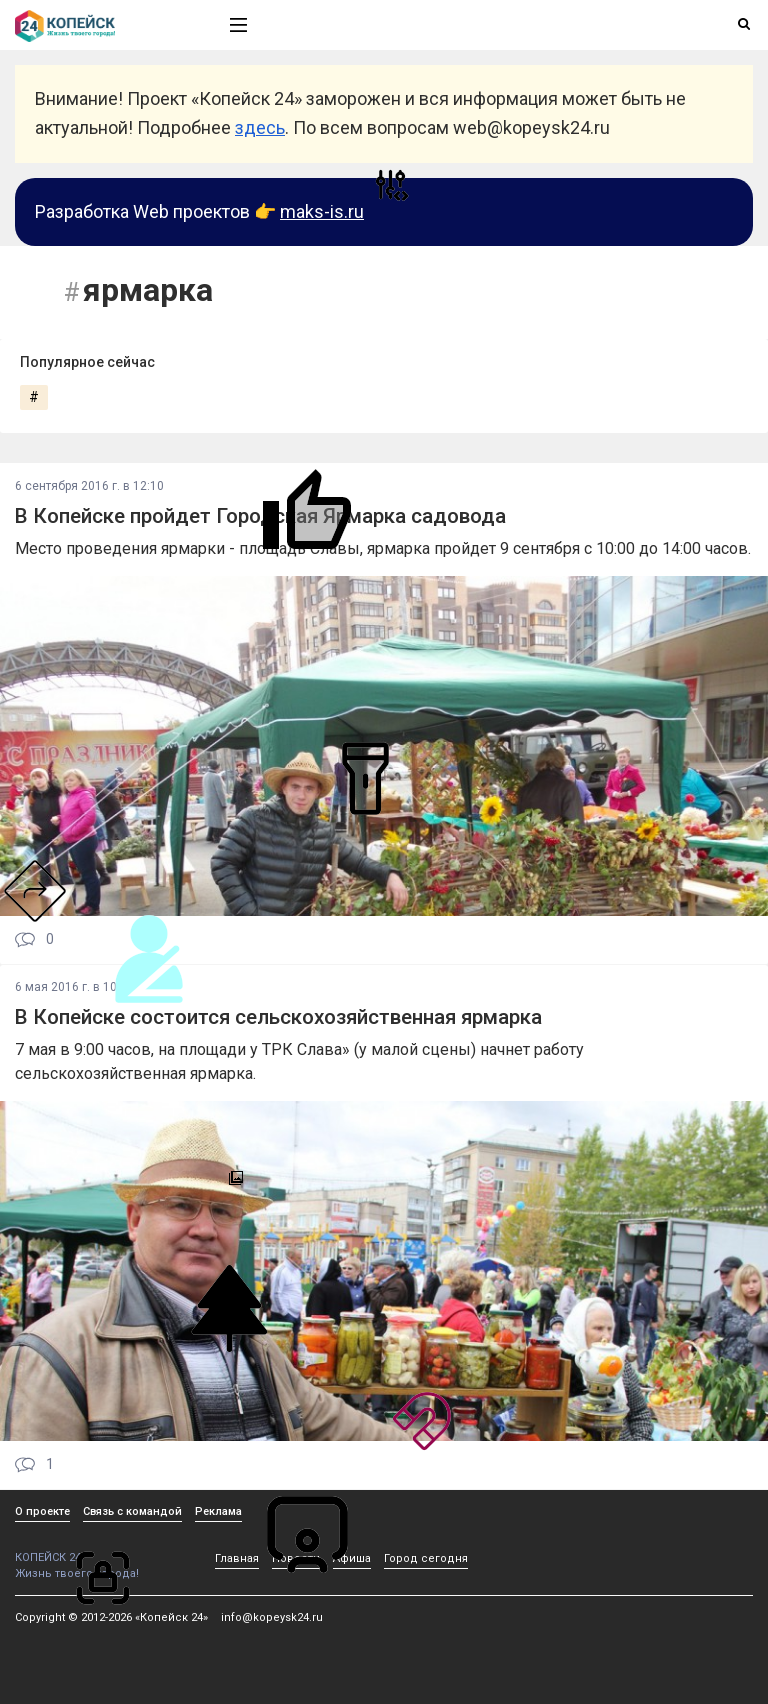 This screenshot has height=1704, width=768. What do you see at coordinates (236, 1178) in the screenshot?
I see `view or apply image filters` at bounding box center [236, 1178].